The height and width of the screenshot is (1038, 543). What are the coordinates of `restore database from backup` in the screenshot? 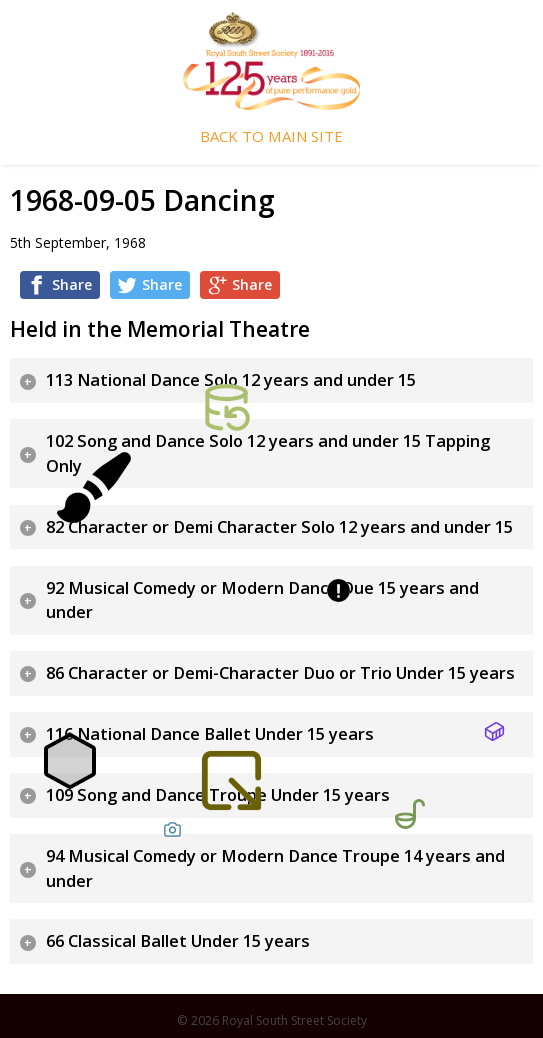 It's located at (226, 407).